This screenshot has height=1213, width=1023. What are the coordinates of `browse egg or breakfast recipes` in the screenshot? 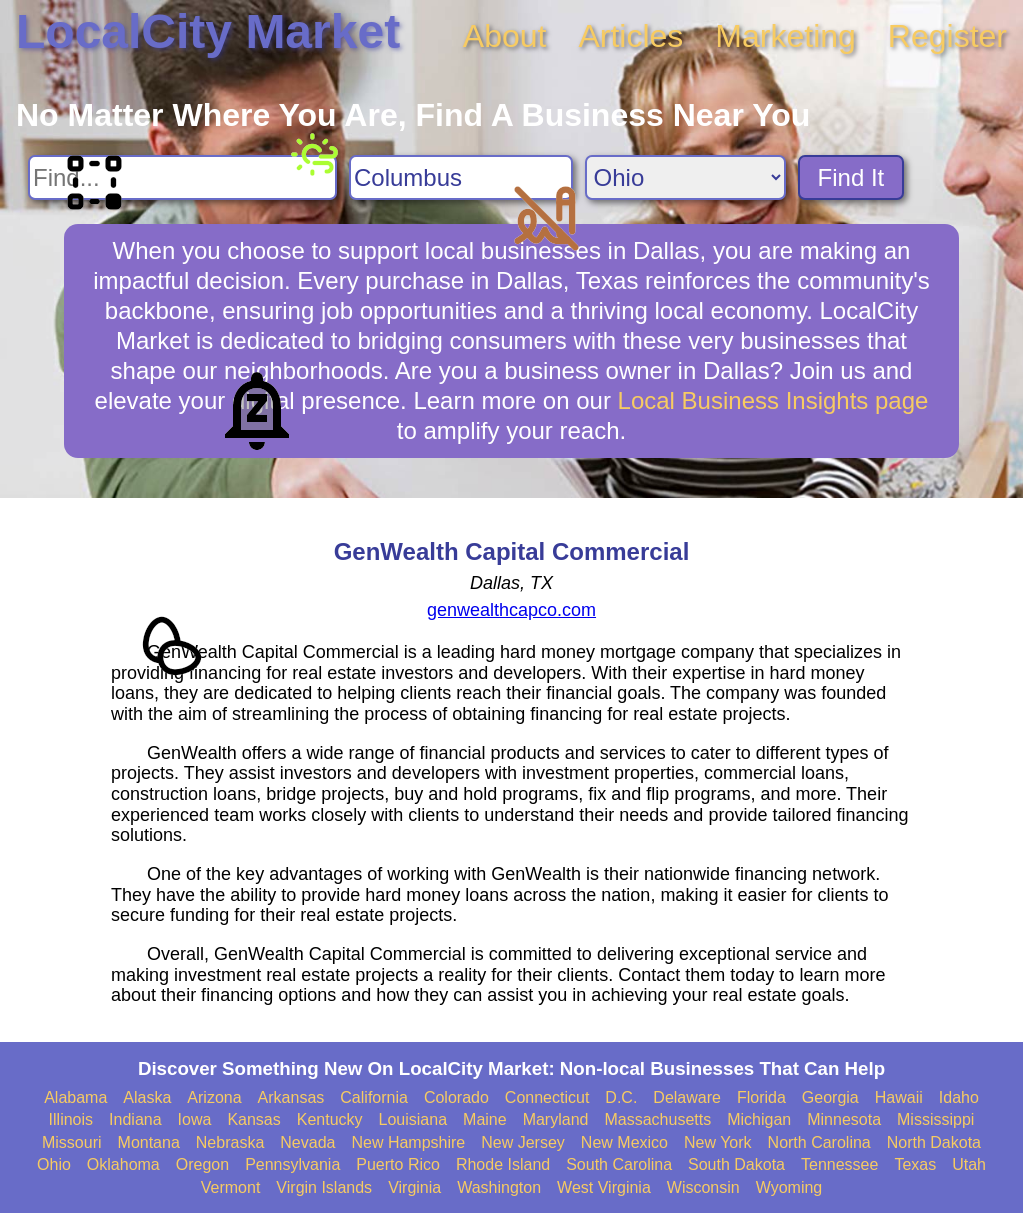 It's located at (172, 643).